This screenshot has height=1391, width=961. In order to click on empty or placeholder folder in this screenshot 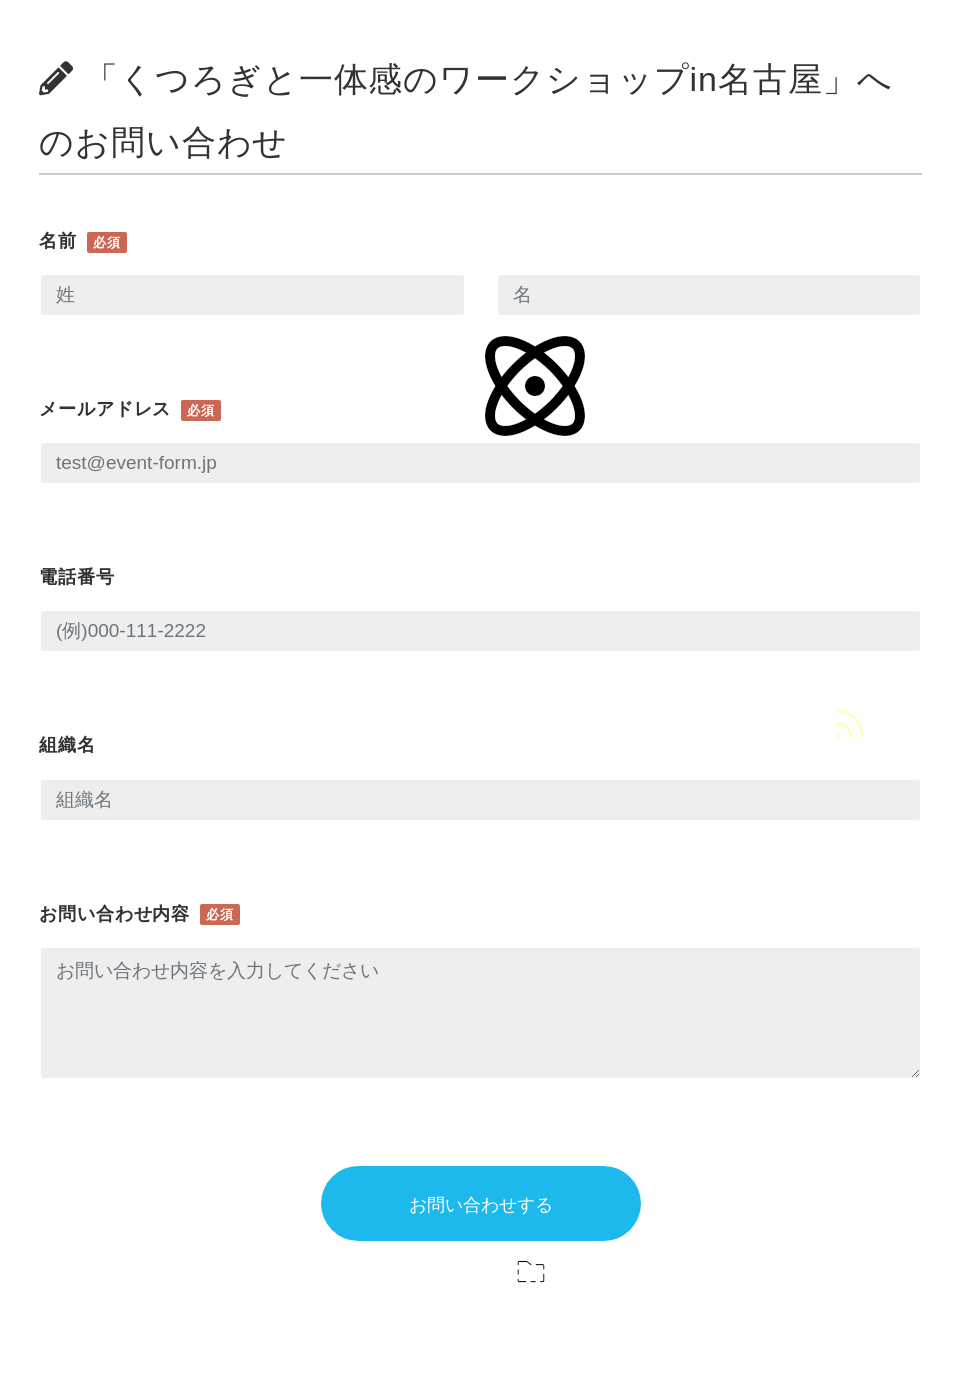, I will do `click(531, 1271)`.